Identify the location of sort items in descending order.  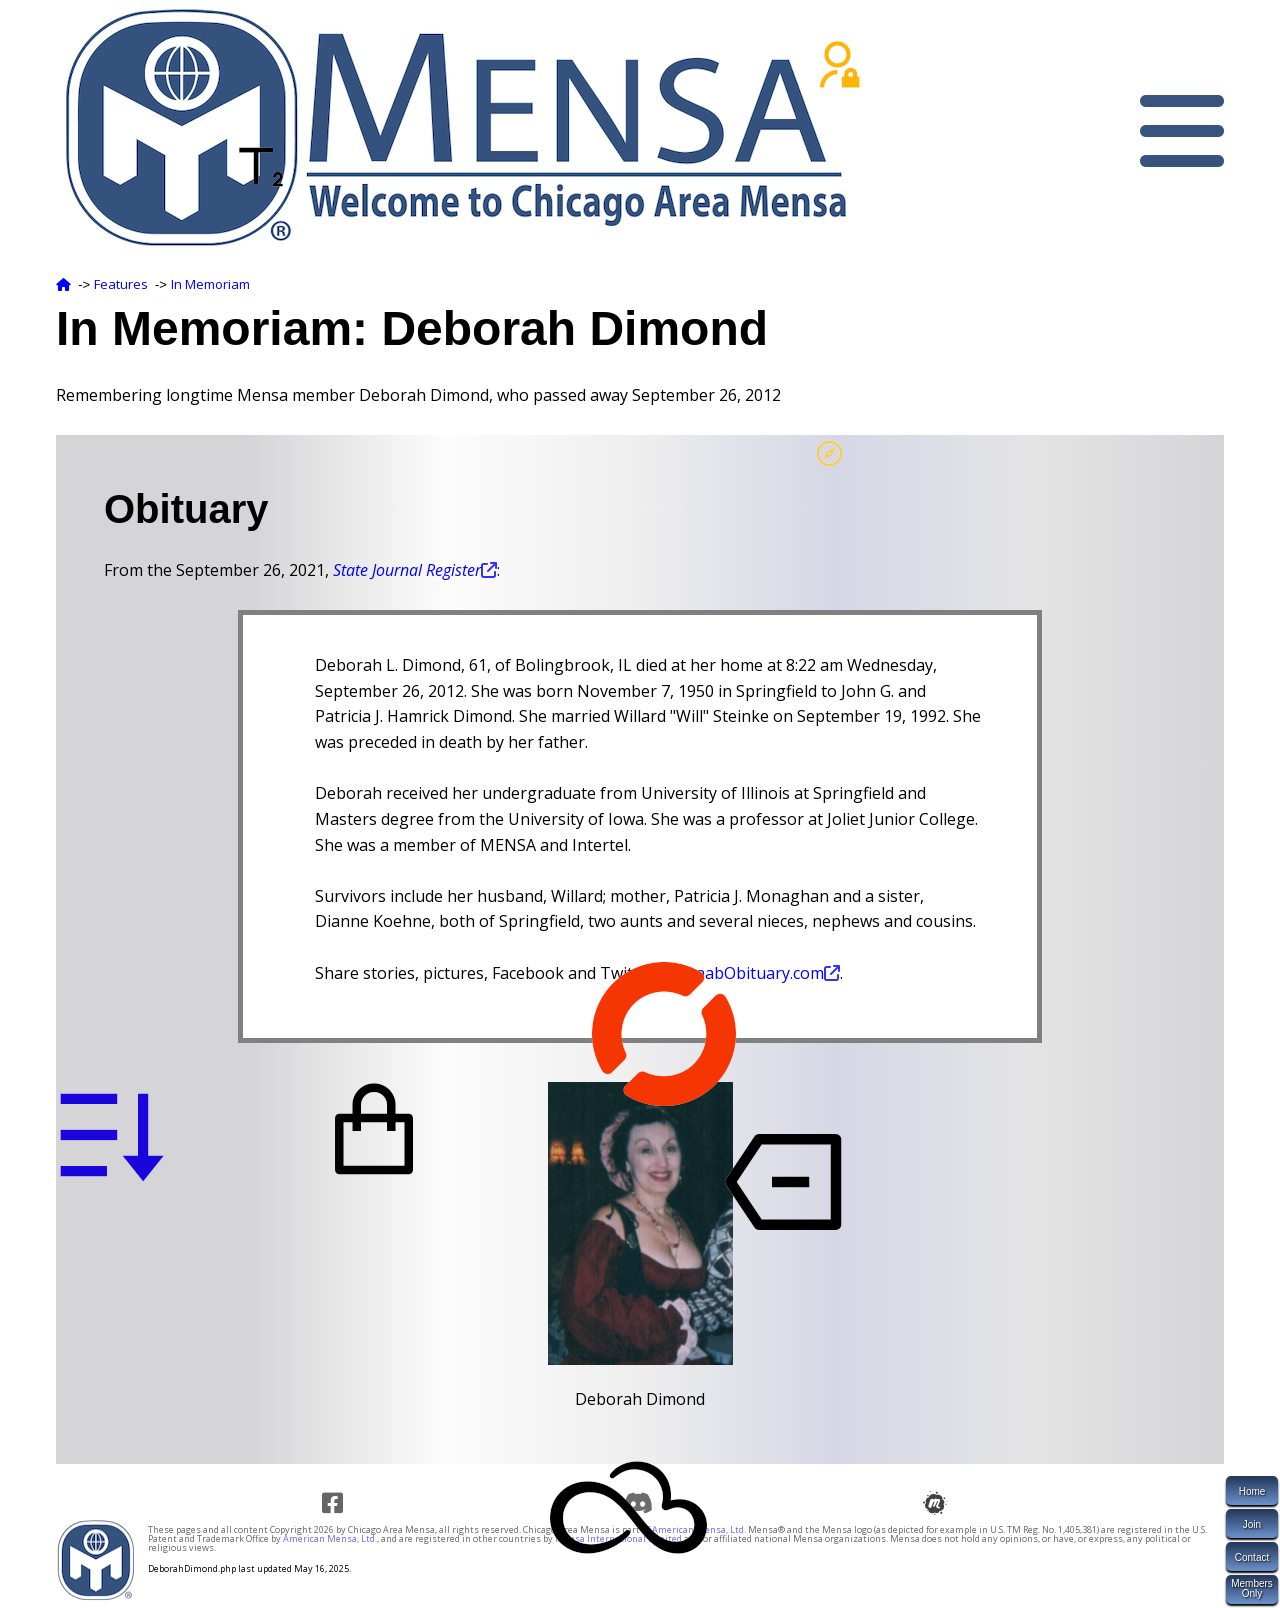
(107, 1135).